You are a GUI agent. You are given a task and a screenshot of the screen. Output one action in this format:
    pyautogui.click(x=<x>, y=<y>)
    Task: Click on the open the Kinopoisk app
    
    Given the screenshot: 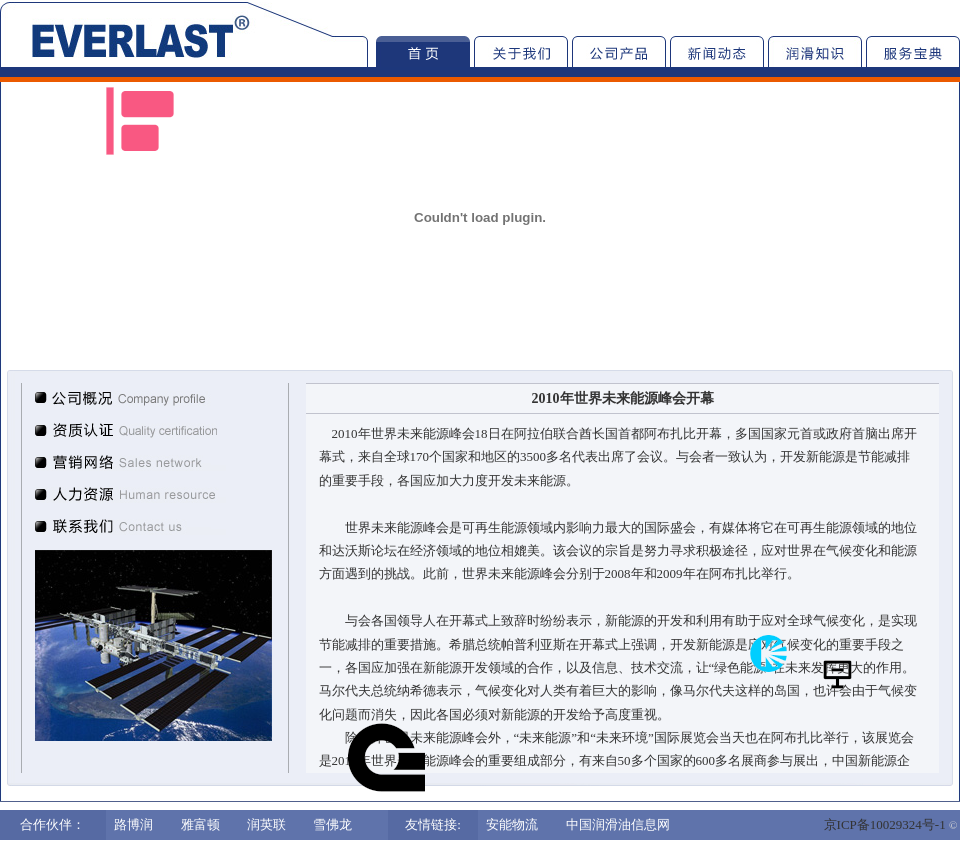 What is the action you would take?
    pyautogui.click(x=768, y=653)
    